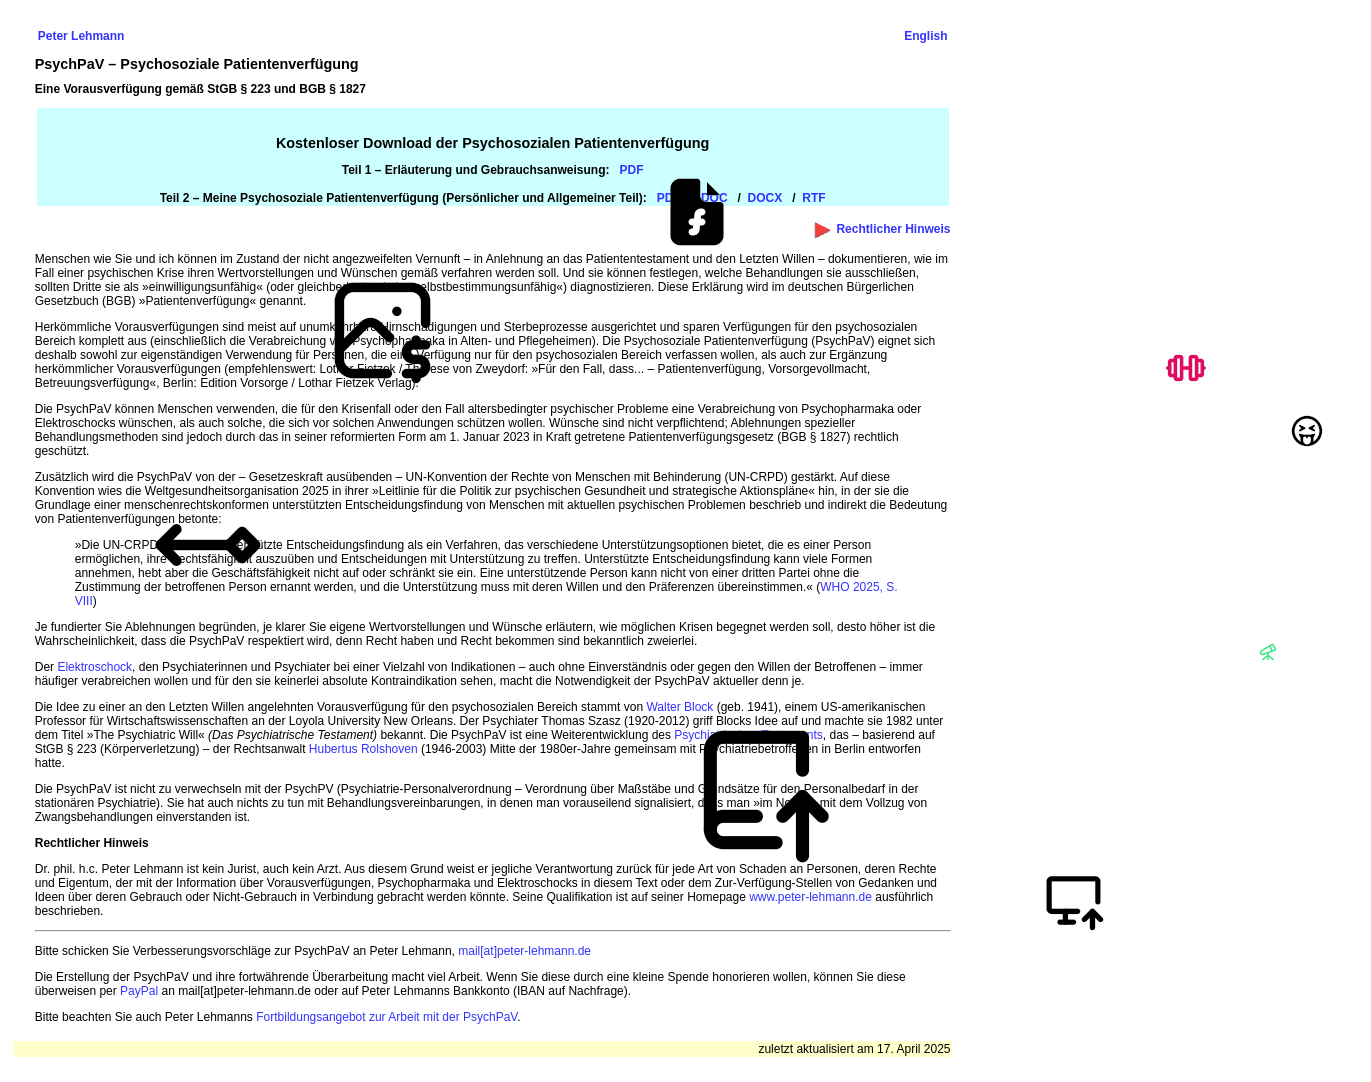 Image resolution: width=1371 pixels, height=1082 pixels. Describe the element at coordinates (1186, 368) in the screenshot. I see `access workout or fitness features` at that location.